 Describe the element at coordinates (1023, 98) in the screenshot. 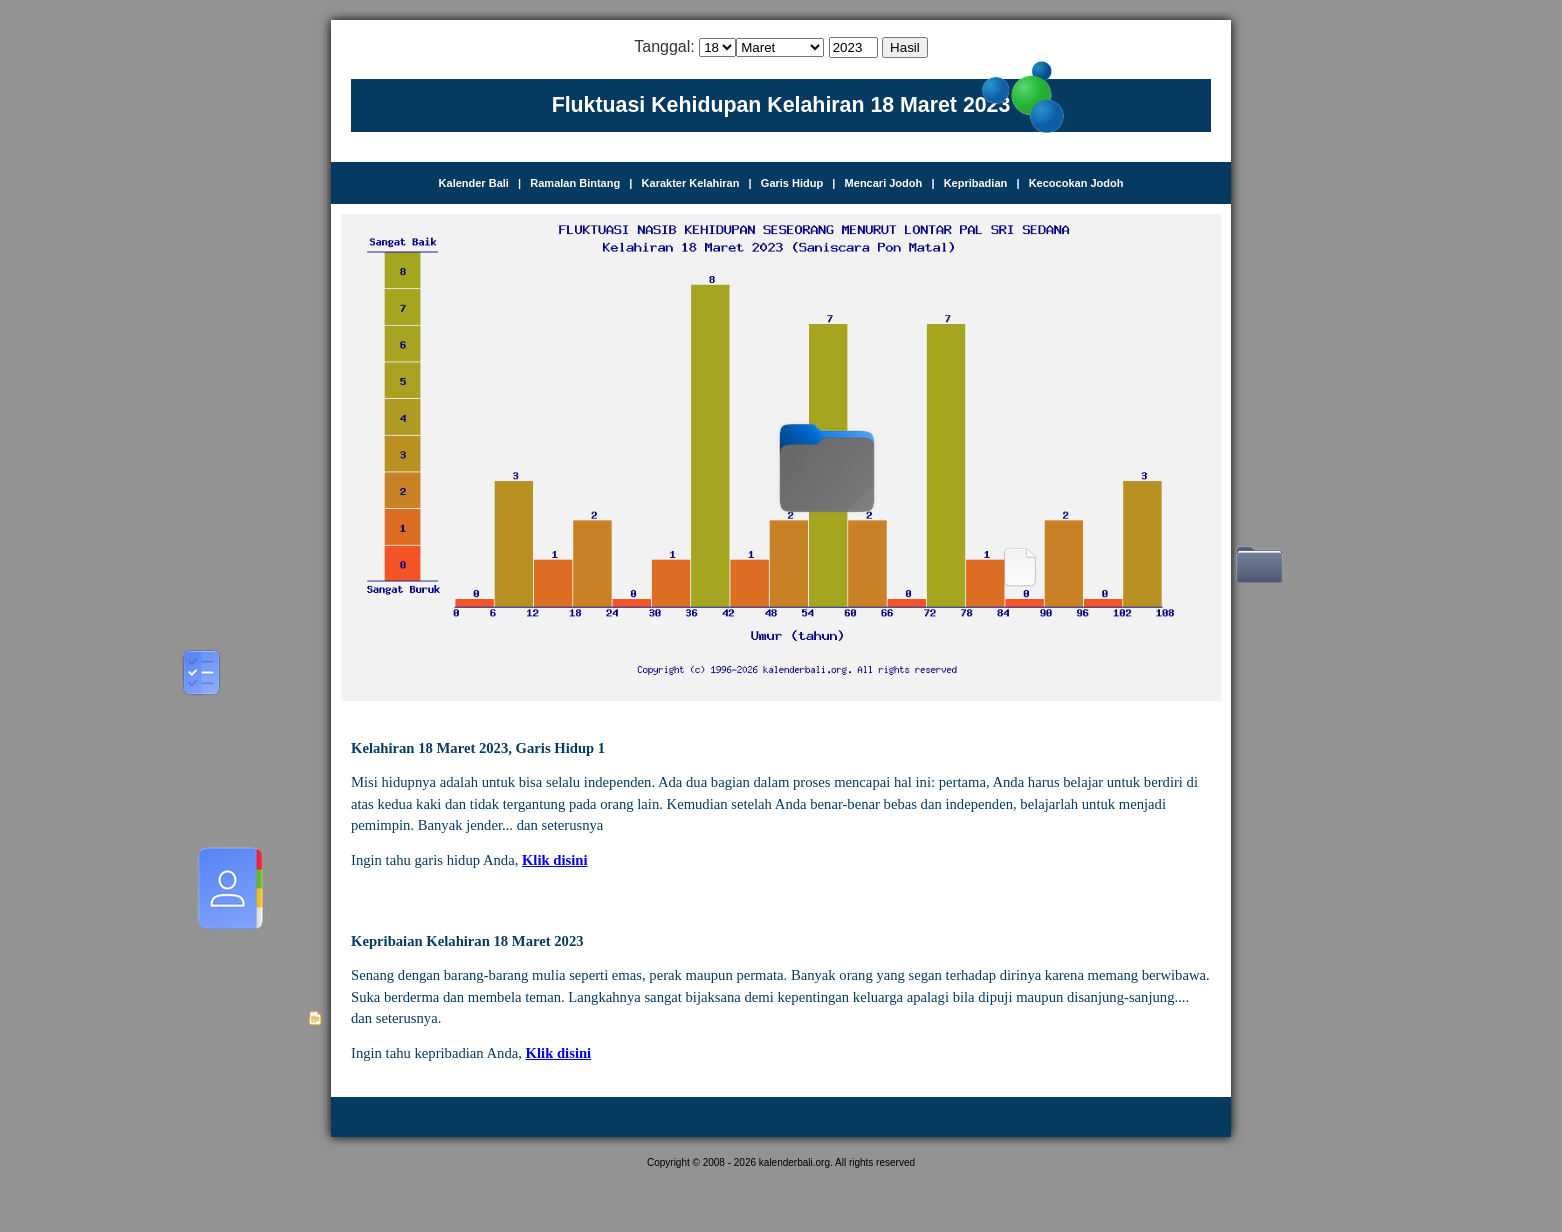

I see `indicates file or folder is shared with homegroup network` at that location.